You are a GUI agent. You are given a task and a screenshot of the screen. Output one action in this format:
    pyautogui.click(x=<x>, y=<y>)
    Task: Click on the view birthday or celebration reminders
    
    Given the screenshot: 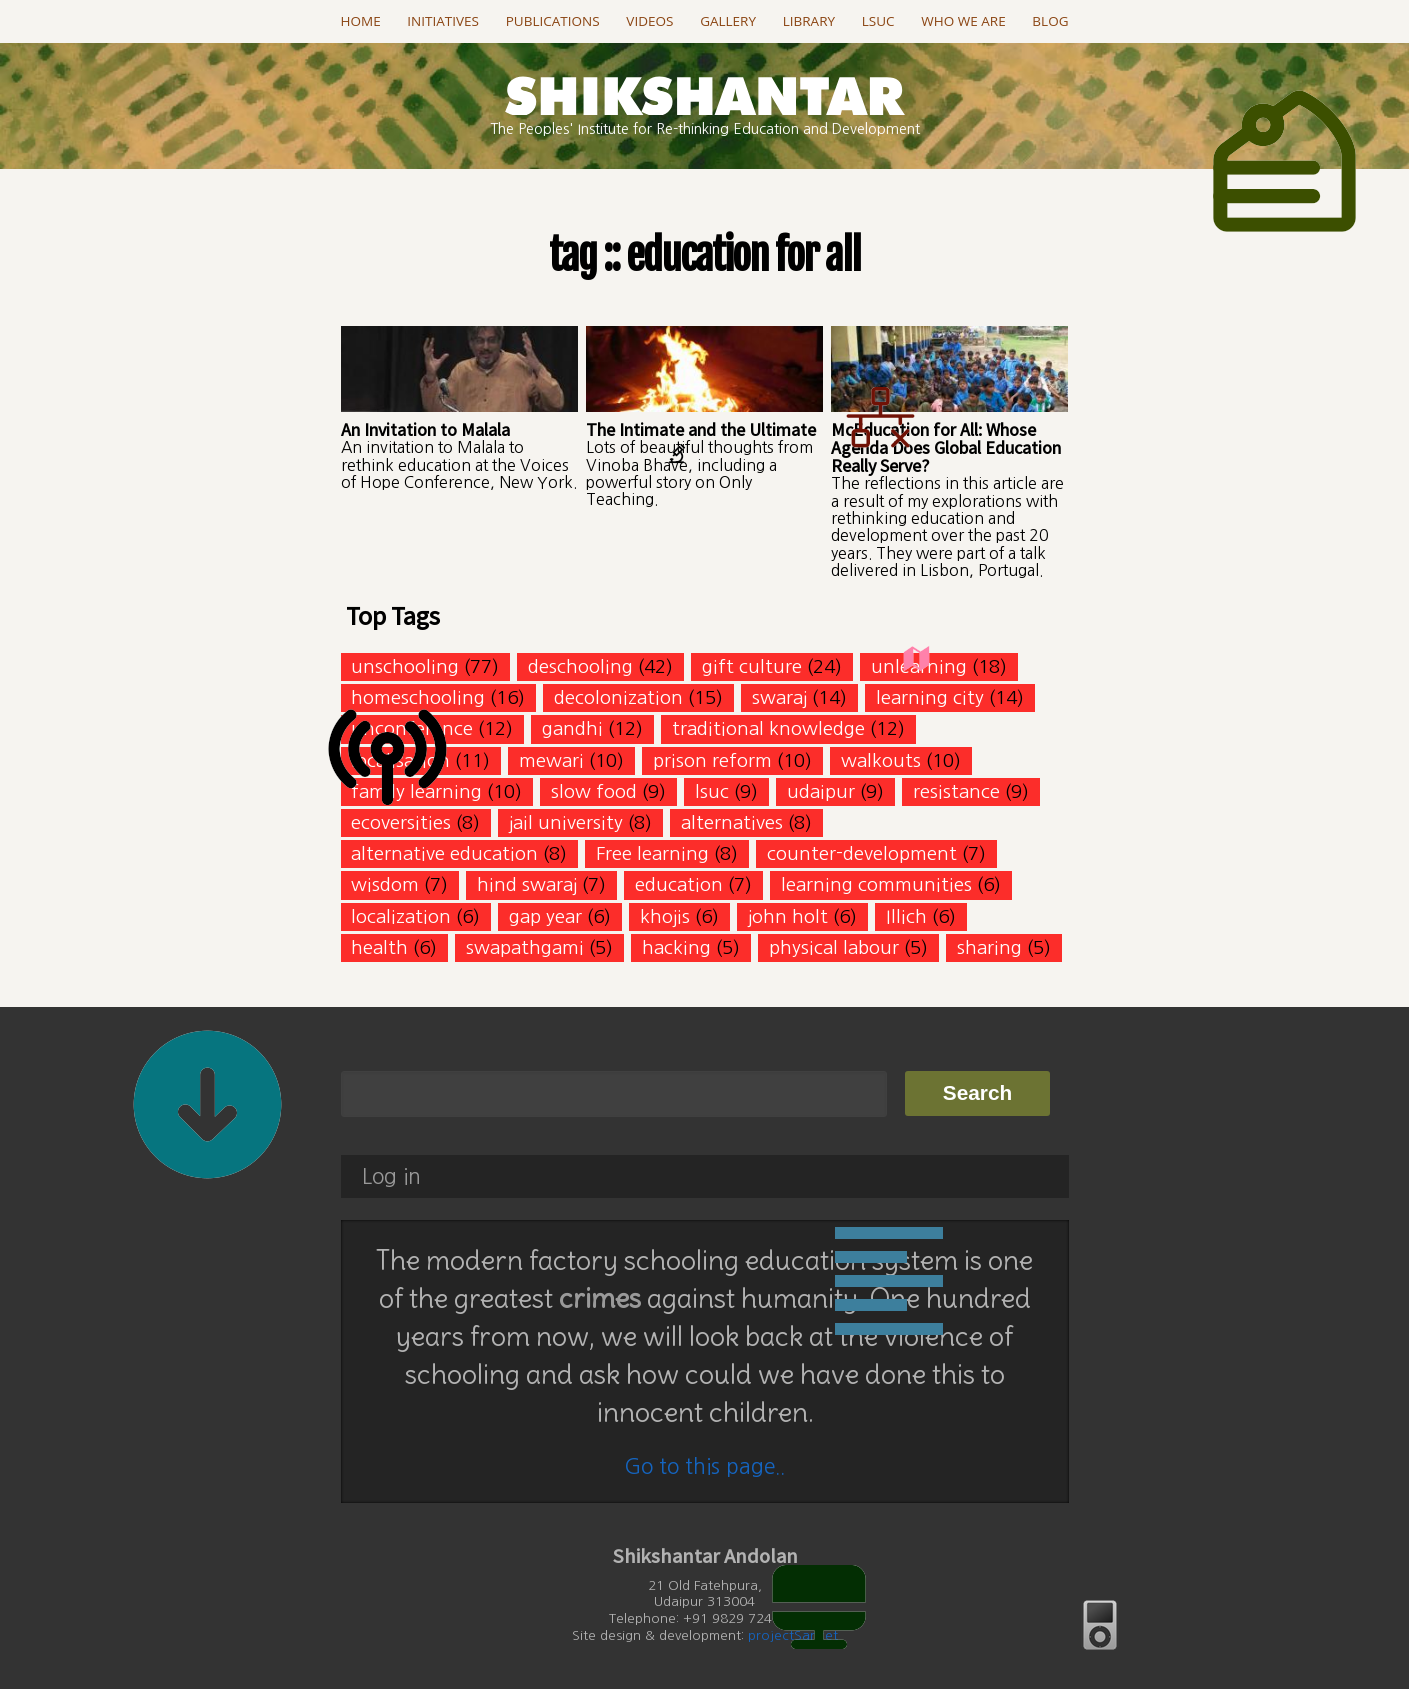 What is the action you would take?
    pyautogui.click(x=1284, y=160)
    